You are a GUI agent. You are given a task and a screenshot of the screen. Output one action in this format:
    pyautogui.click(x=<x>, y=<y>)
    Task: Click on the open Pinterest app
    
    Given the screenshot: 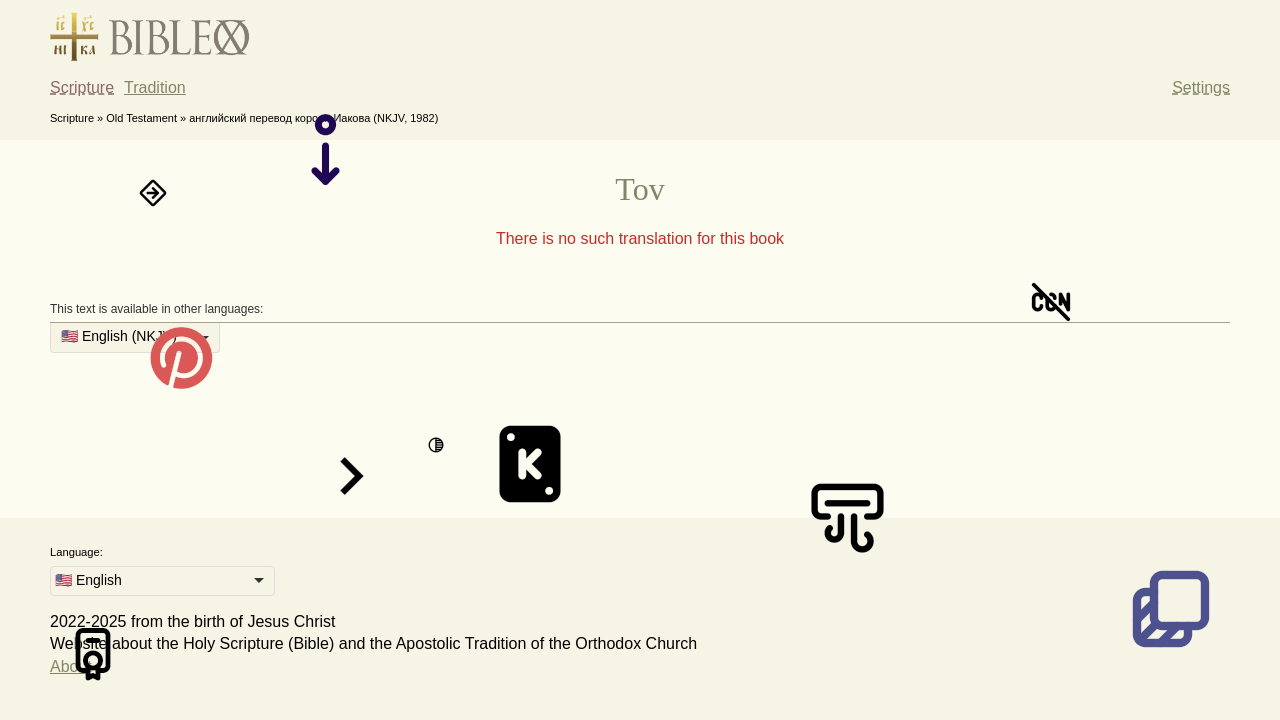 What is the action you would take?
    pyautogui.click(x=179, y=358)
    